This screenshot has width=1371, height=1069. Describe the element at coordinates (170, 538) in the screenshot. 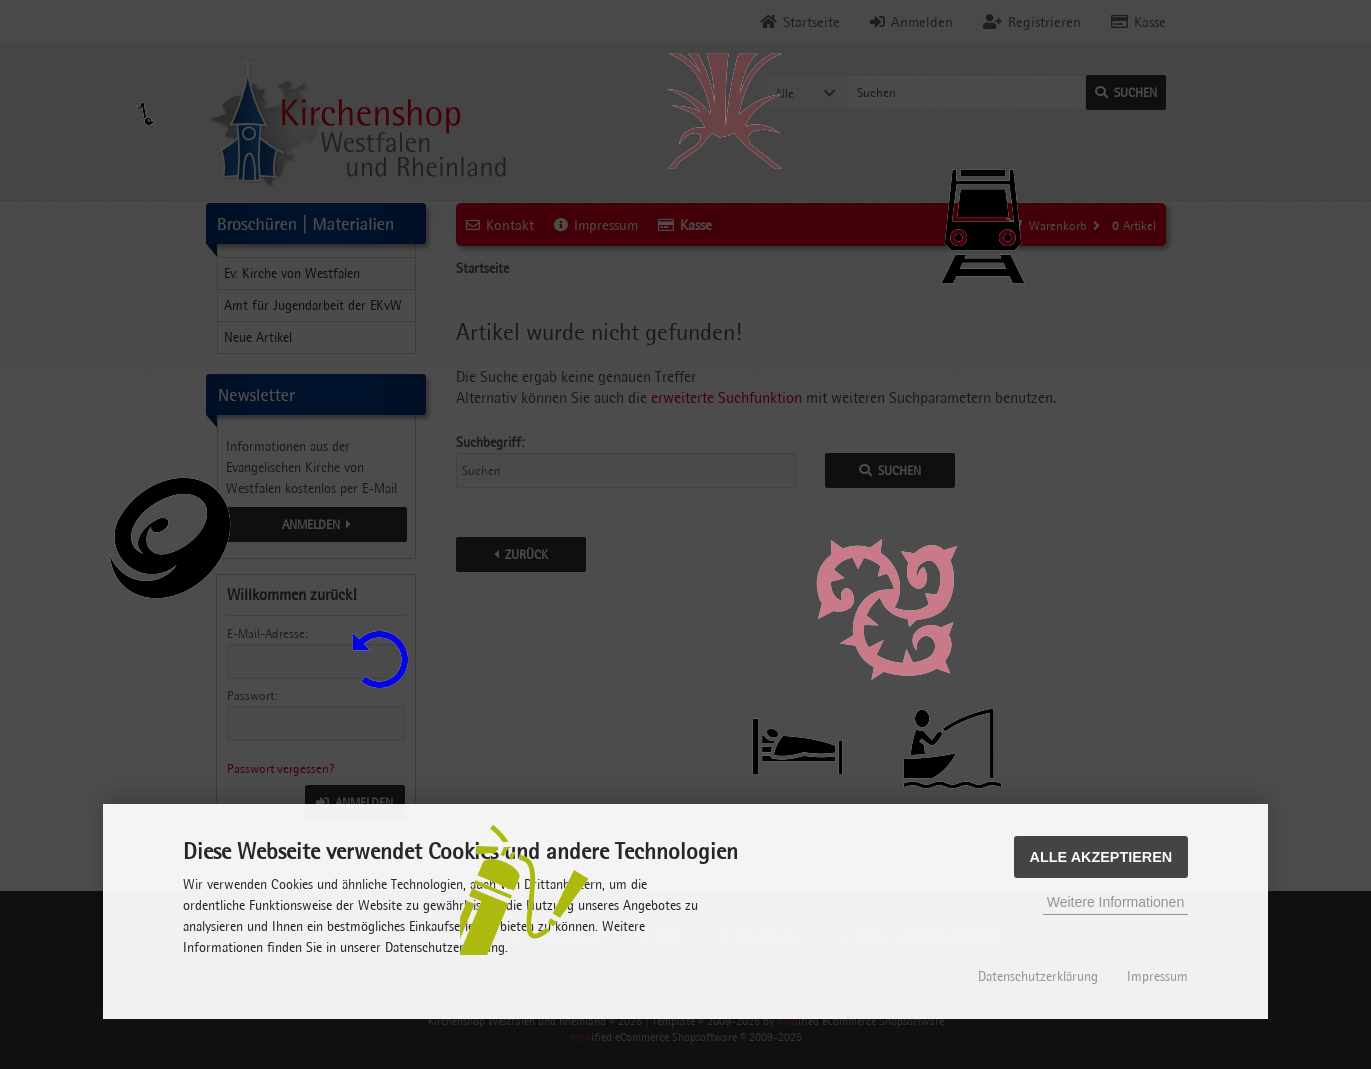

I see `indicates a wind or air-based ability` at that location.